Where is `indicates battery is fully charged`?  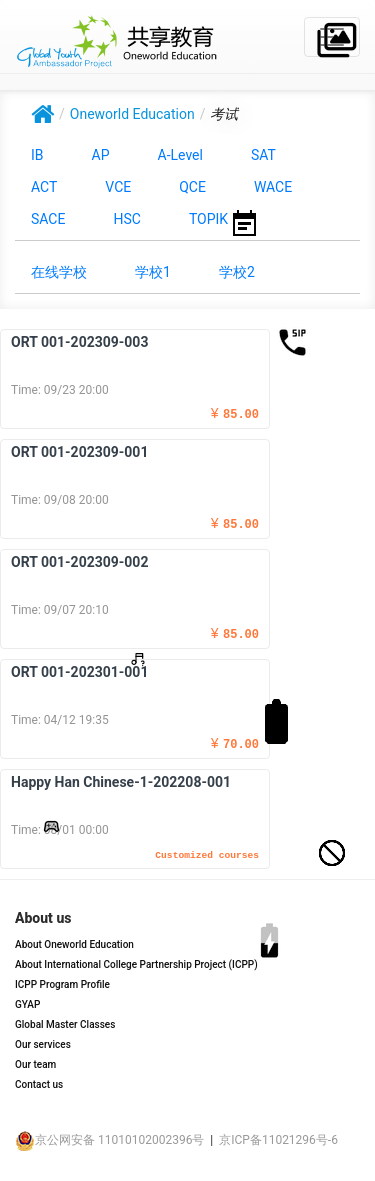 indicates battery is fully charged is located at coordinates (276, 721).